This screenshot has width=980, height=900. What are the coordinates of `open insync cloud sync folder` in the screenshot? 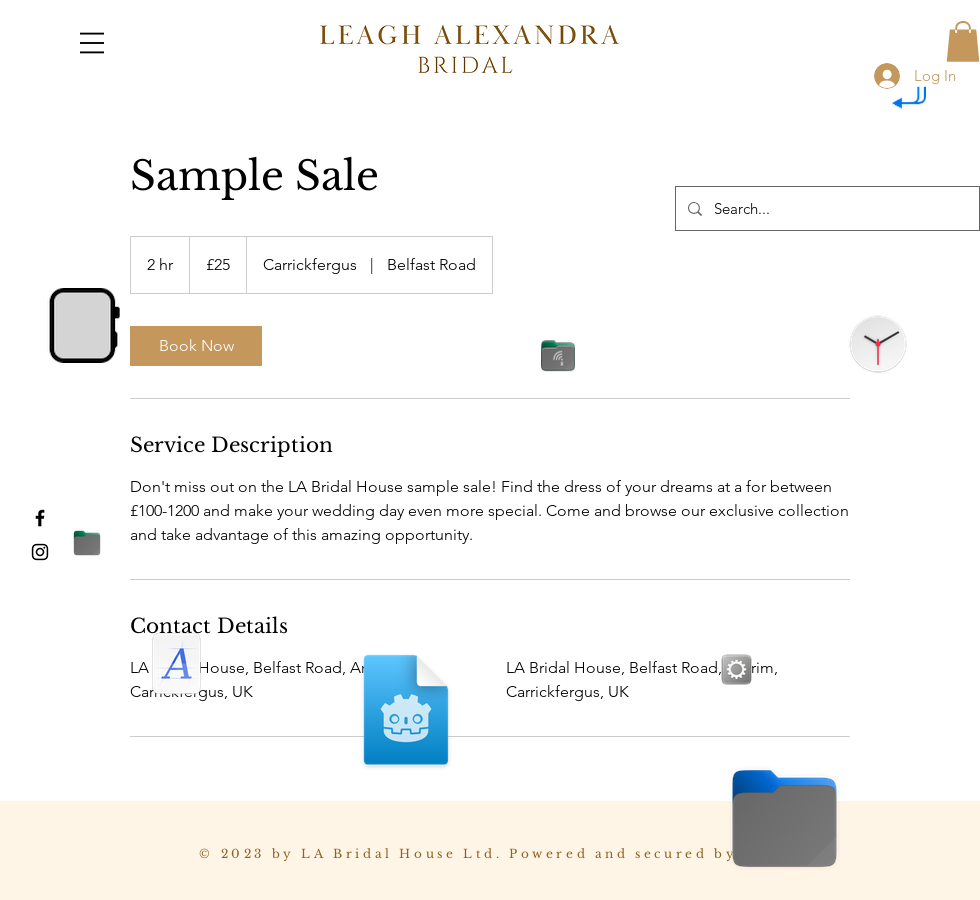 It's located at (558, 355).